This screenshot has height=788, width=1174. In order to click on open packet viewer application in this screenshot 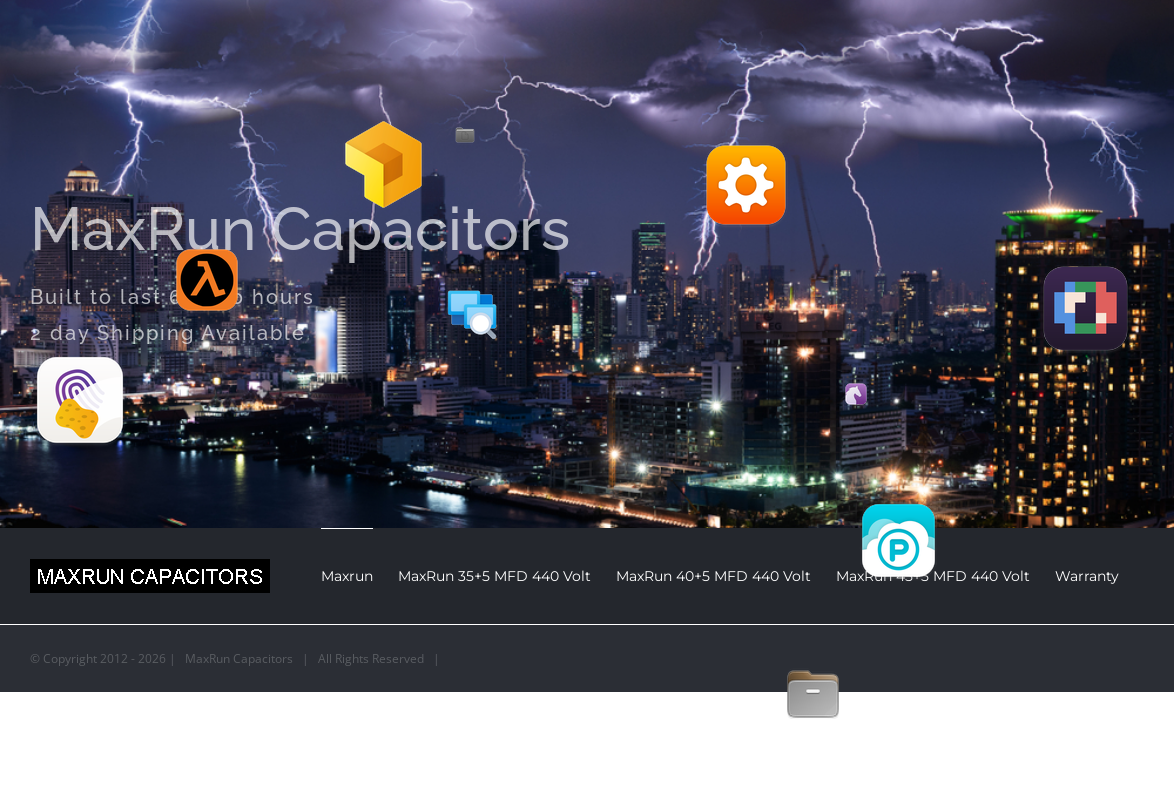, I will do `click(473, 316)`.